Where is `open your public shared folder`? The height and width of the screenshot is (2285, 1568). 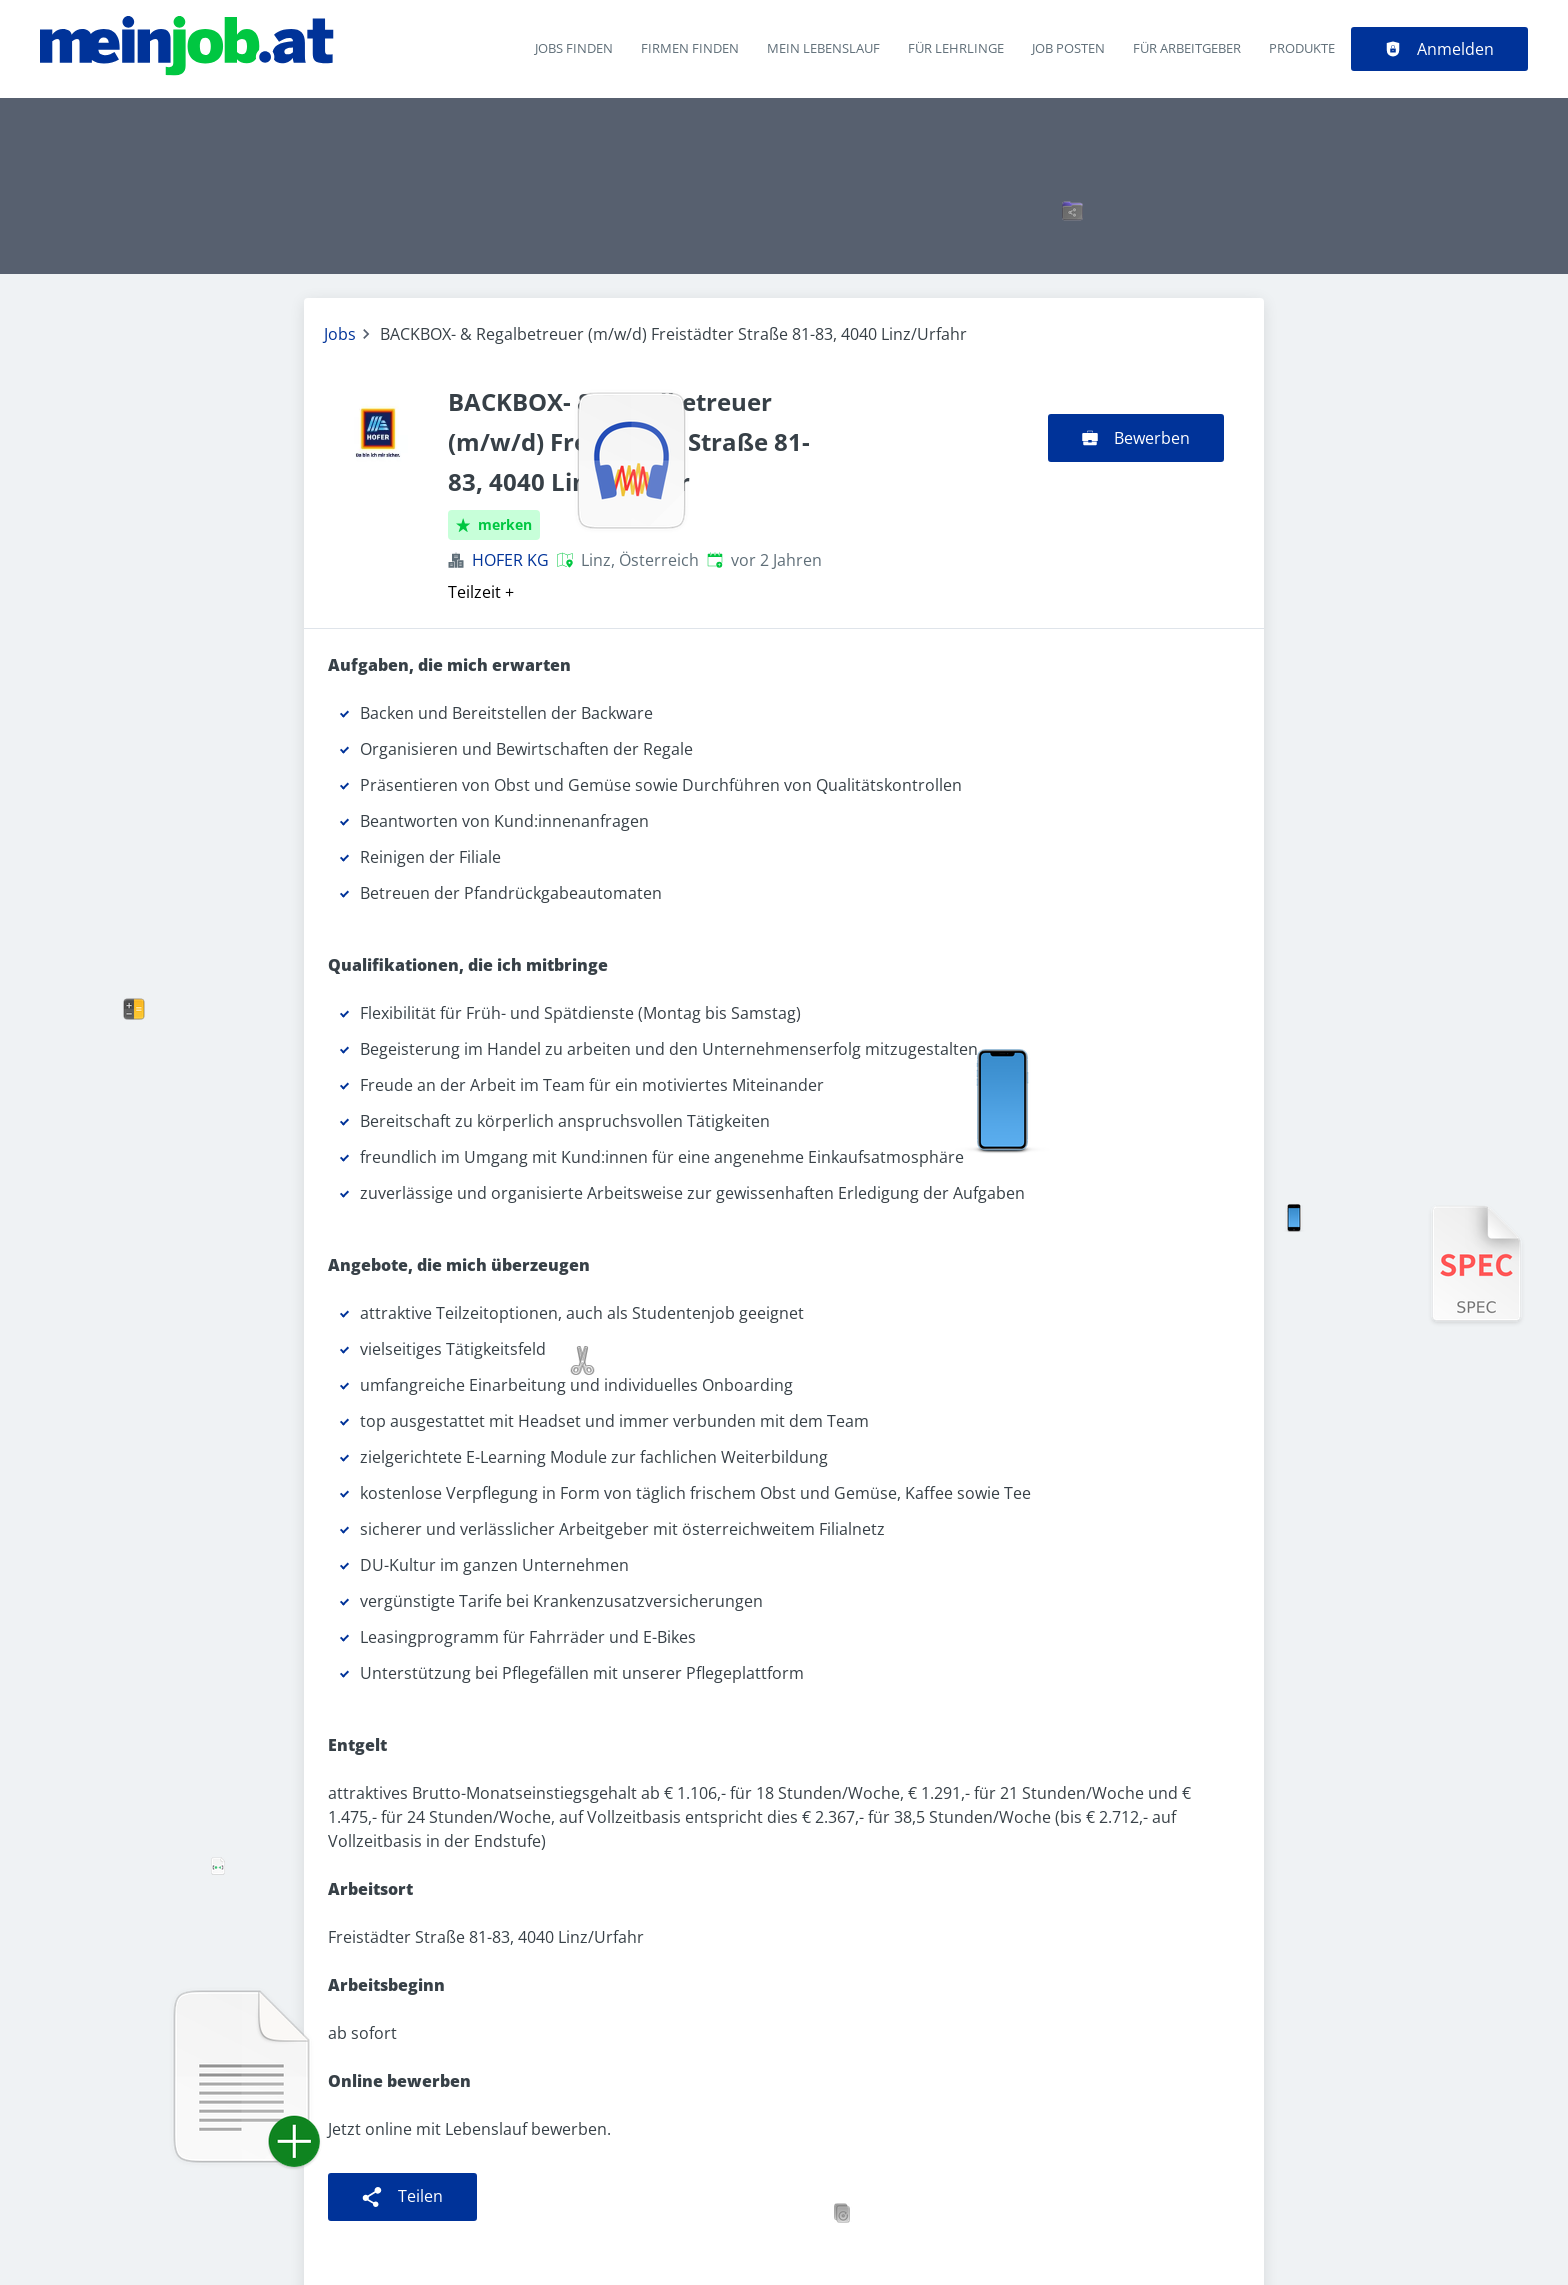 open your public shared folder is located at coordinates (1072, 210).